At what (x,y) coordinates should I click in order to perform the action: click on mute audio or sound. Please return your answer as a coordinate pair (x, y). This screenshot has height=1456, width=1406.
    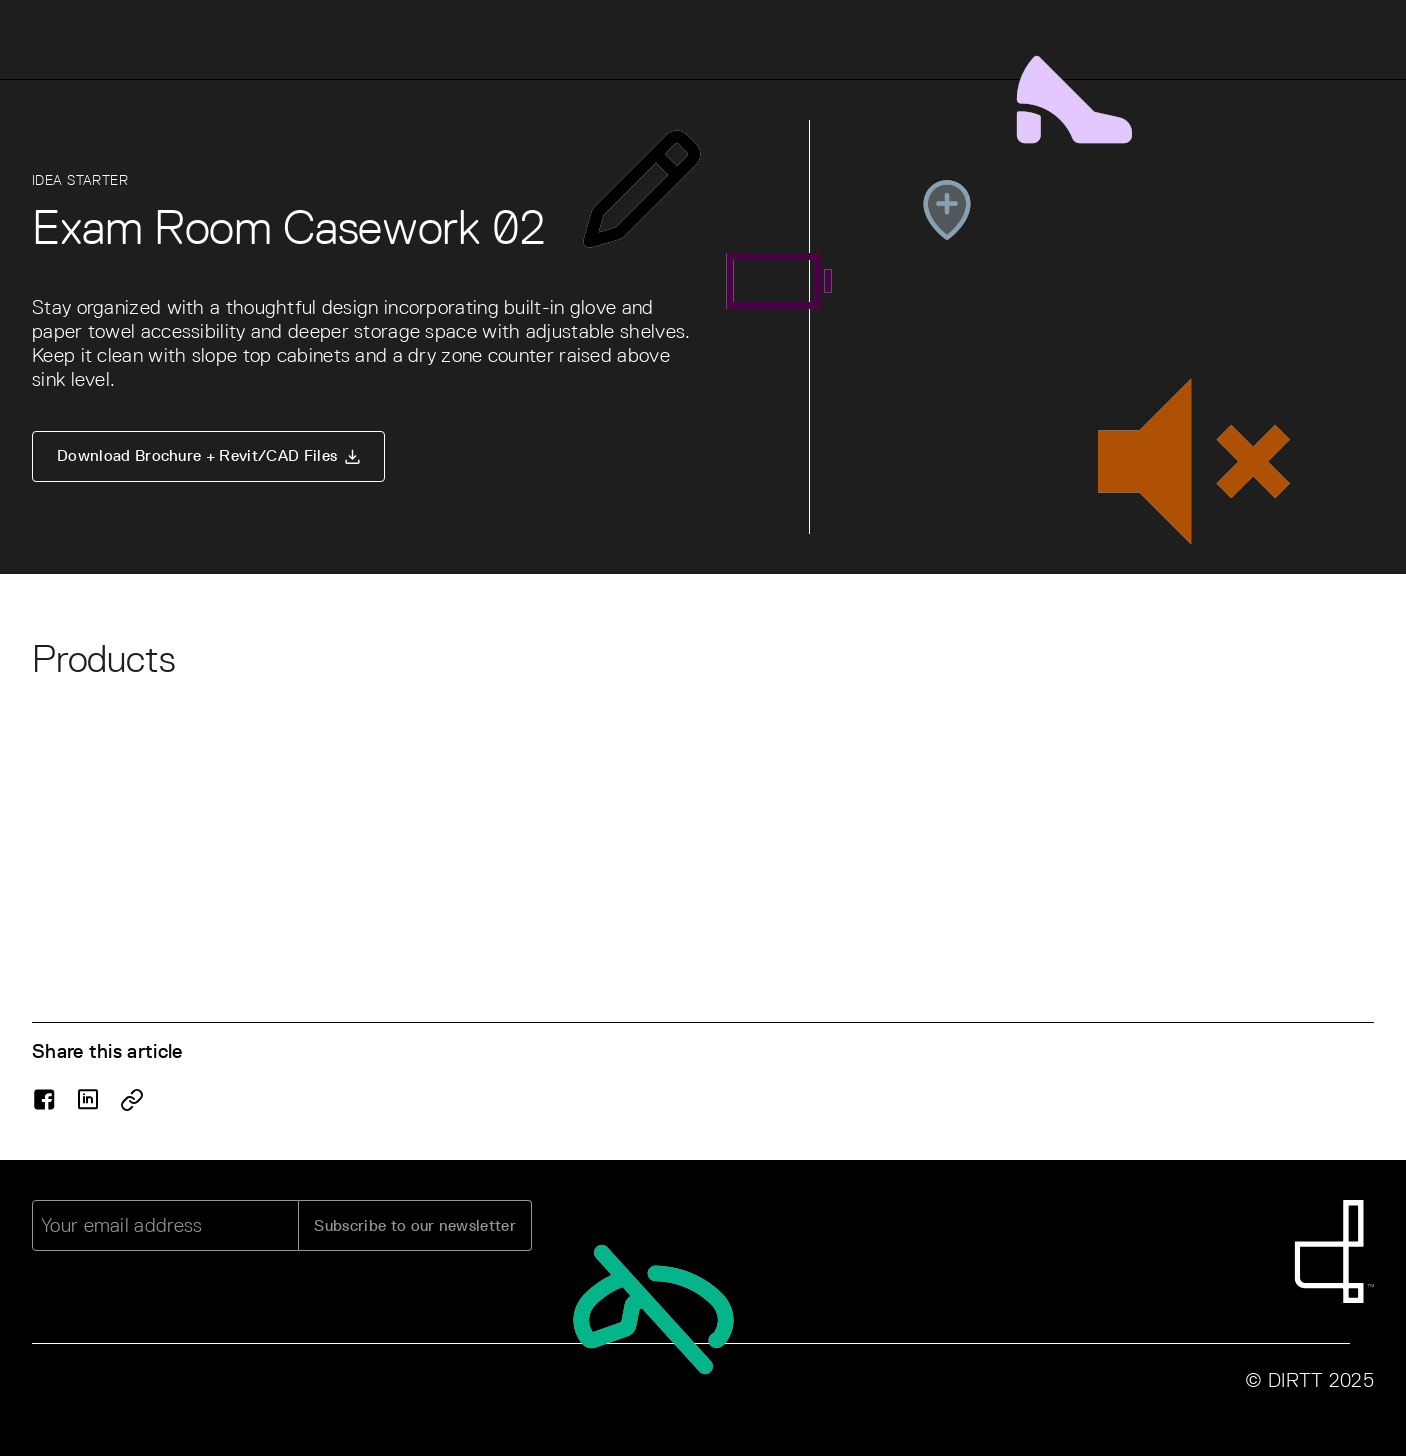
    Looking at the image, I should click on (1201, 461).